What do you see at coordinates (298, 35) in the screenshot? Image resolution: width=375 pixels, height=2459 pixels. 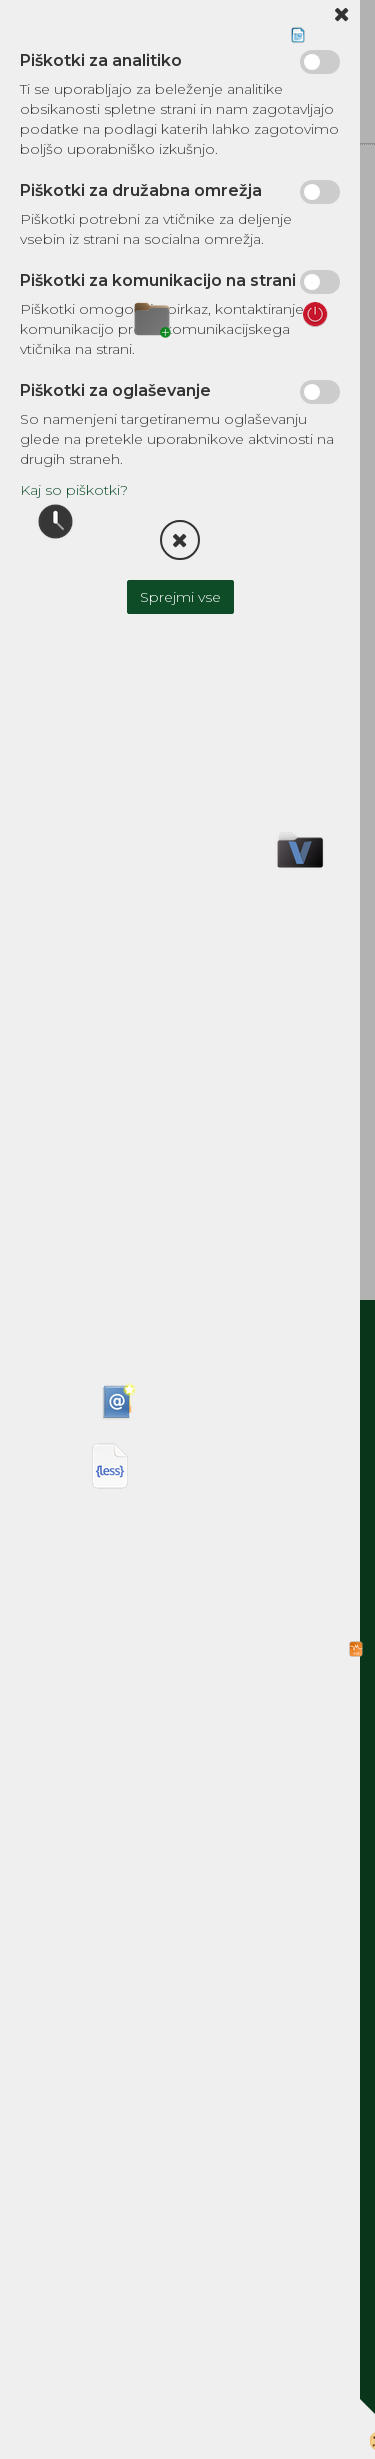 I see `libreoffice writer text template file` at bounding box center [298, 35].